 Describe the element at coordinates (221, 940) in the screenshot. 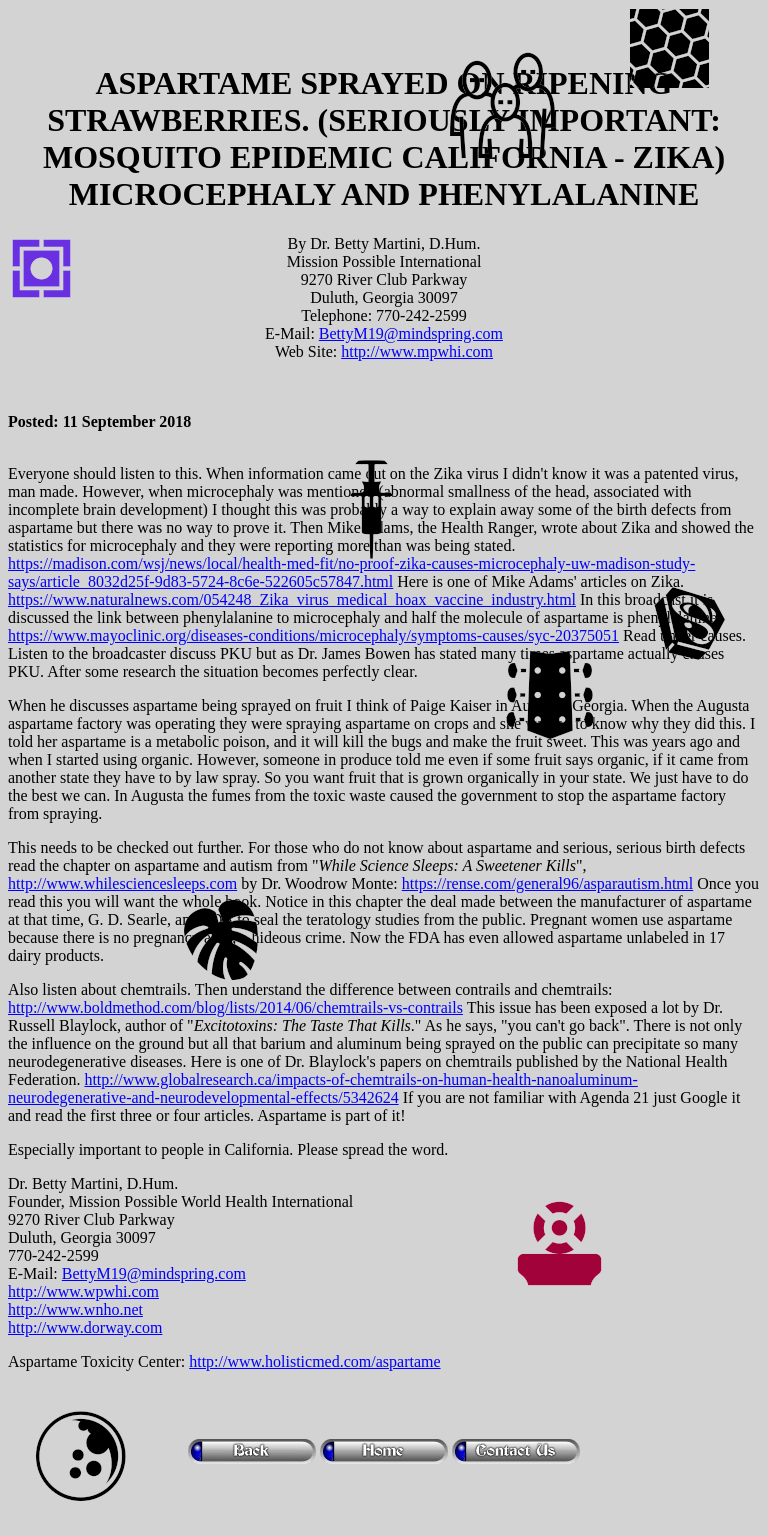

I see `decorative plant or nature-themed category icon` at that location.